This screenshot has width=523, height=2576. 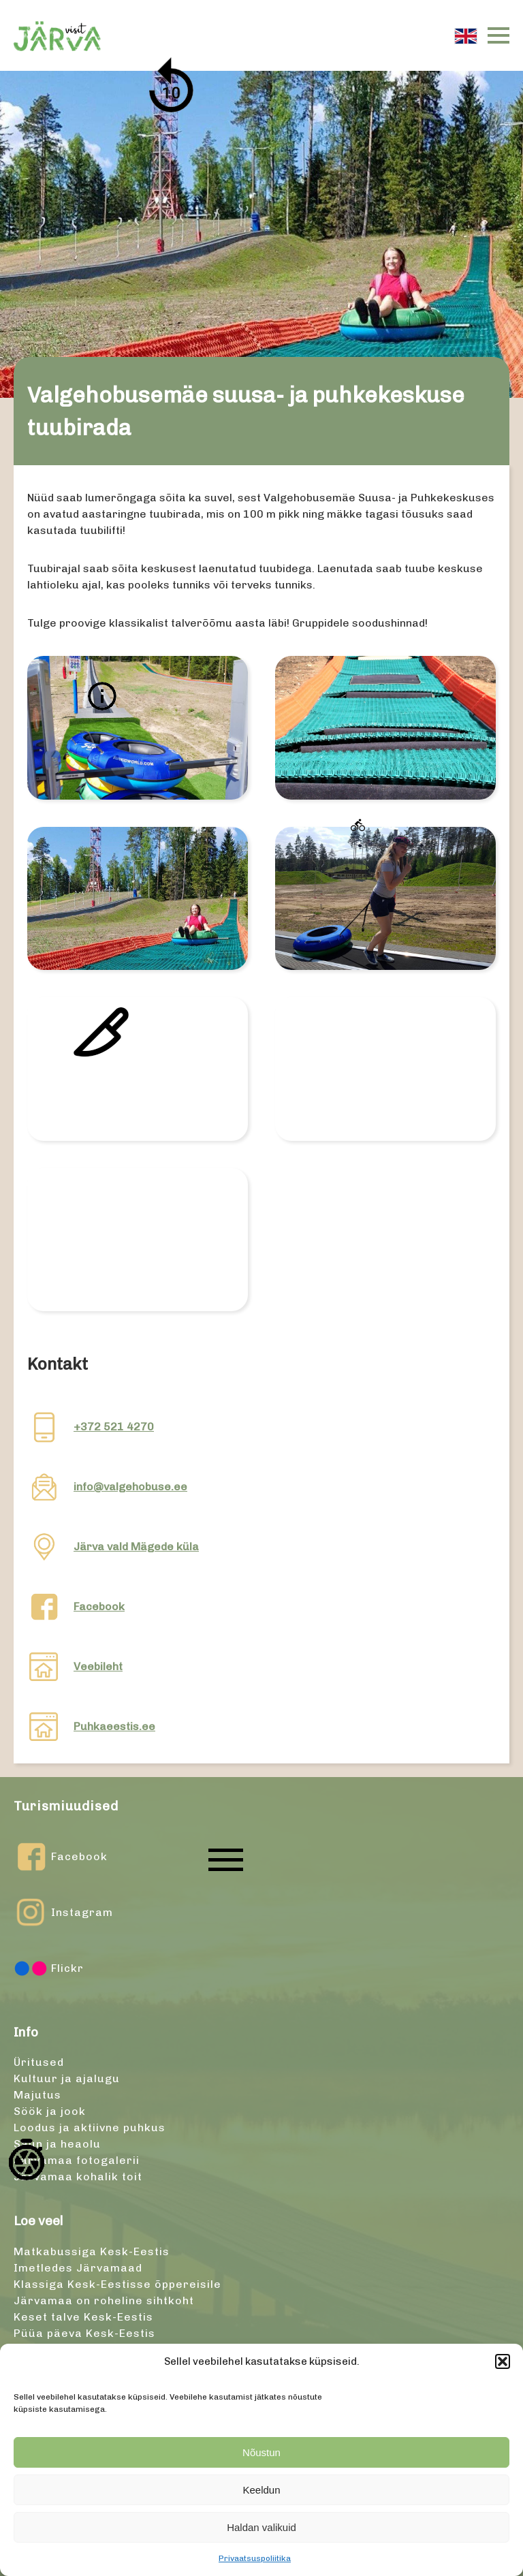 What do you see at coordinates (101, 1033) in the screenshot?
I see `access cutting or slicing tools` at bounding box center [101, 1033].